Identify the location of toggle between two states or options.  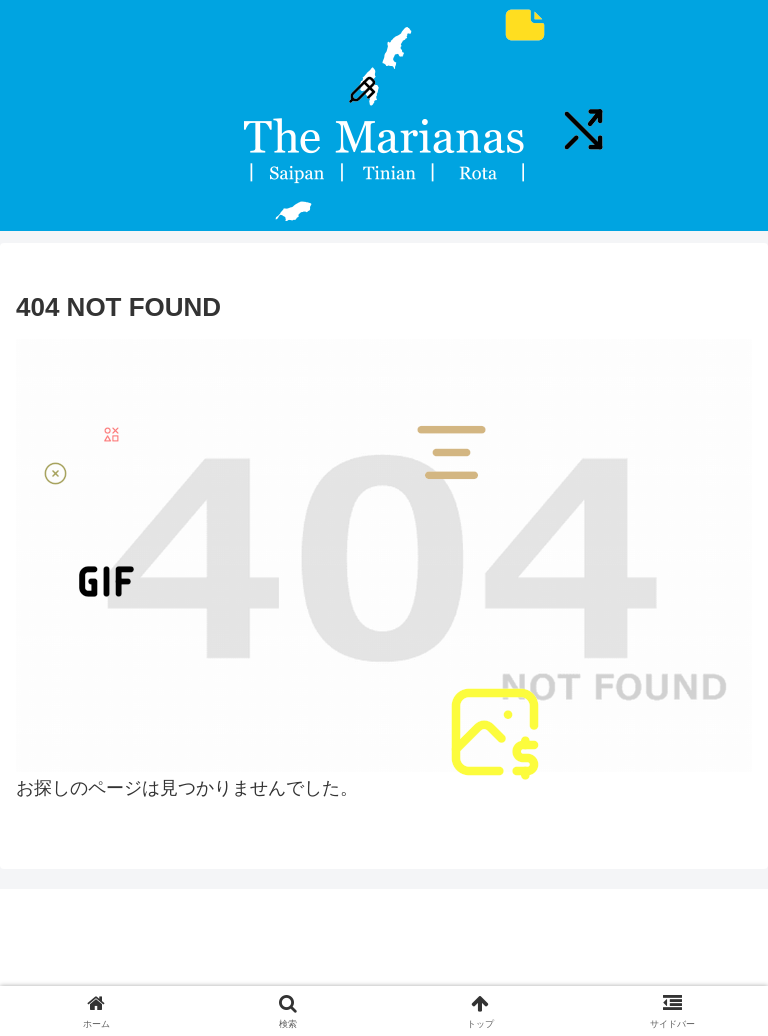
(583, 130).